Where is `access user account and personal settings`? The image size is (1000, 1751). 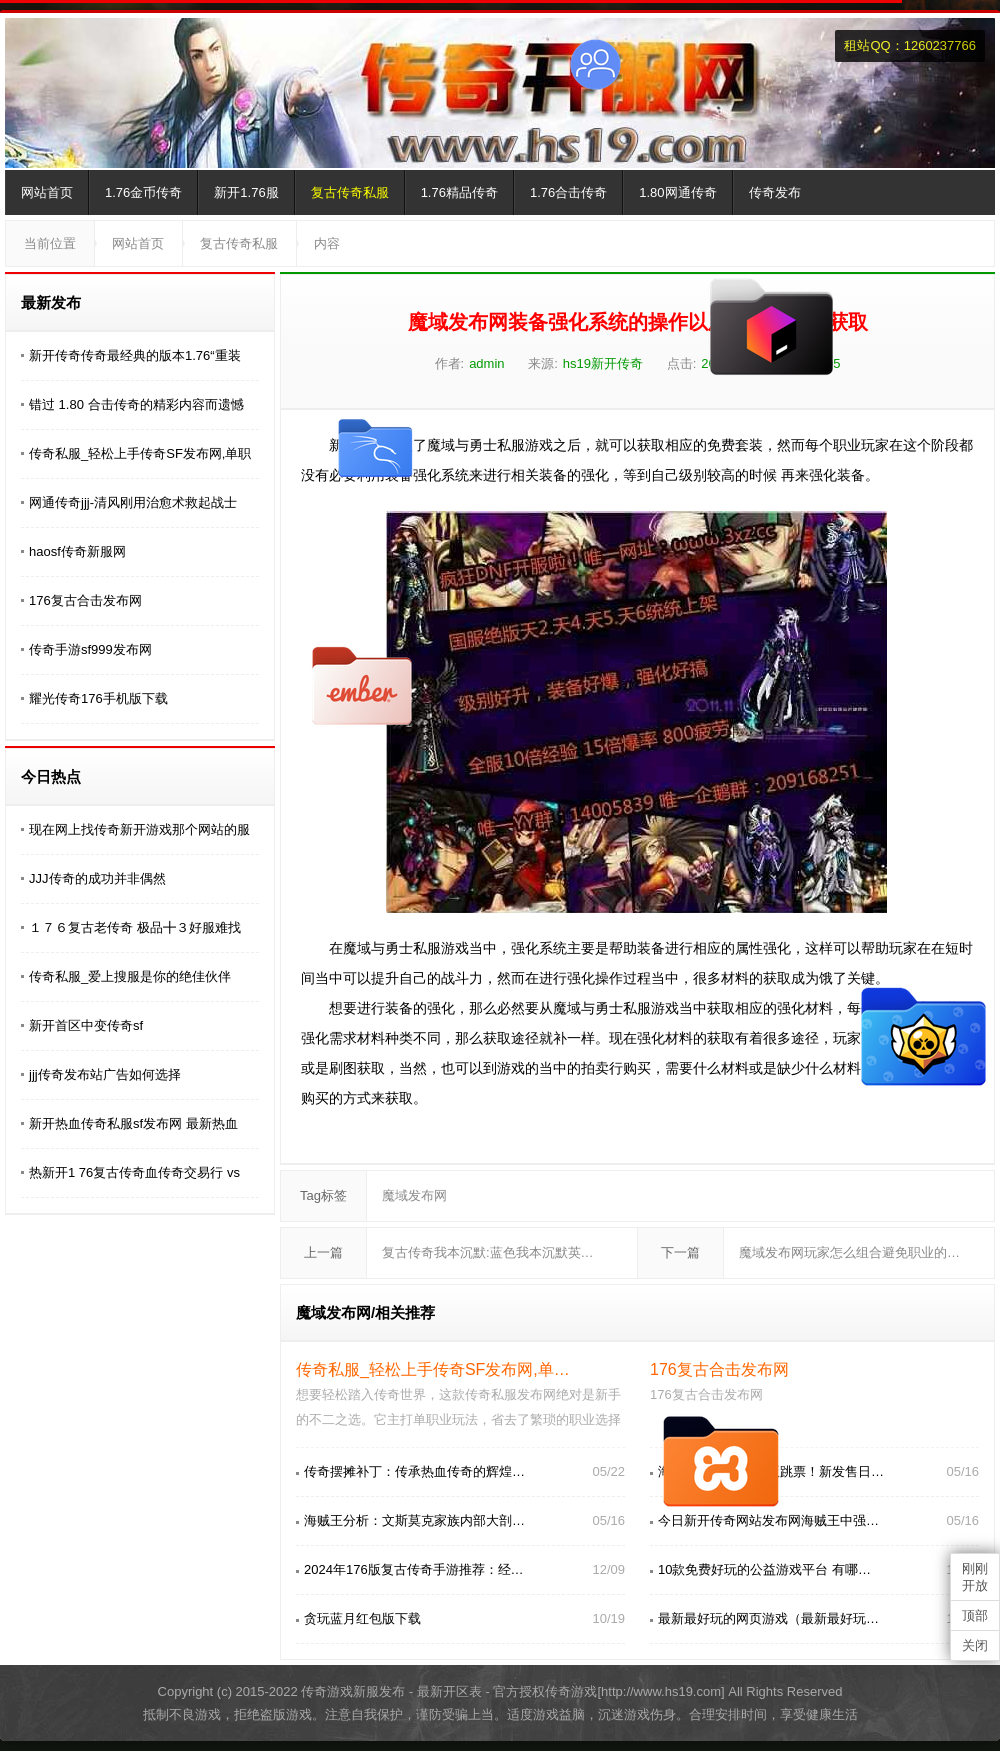 access user account and personal settings is located at coordinates (595, 64).